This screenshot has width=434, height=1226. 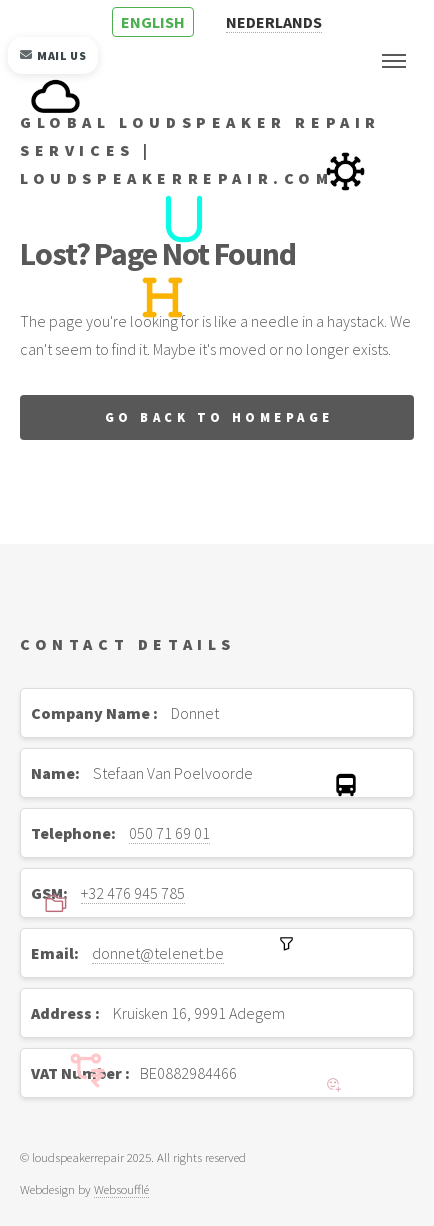 What do you see at coordinates (55, 903) in the screenshot?
I see `browse all folders` at bounding box center [55, 903].